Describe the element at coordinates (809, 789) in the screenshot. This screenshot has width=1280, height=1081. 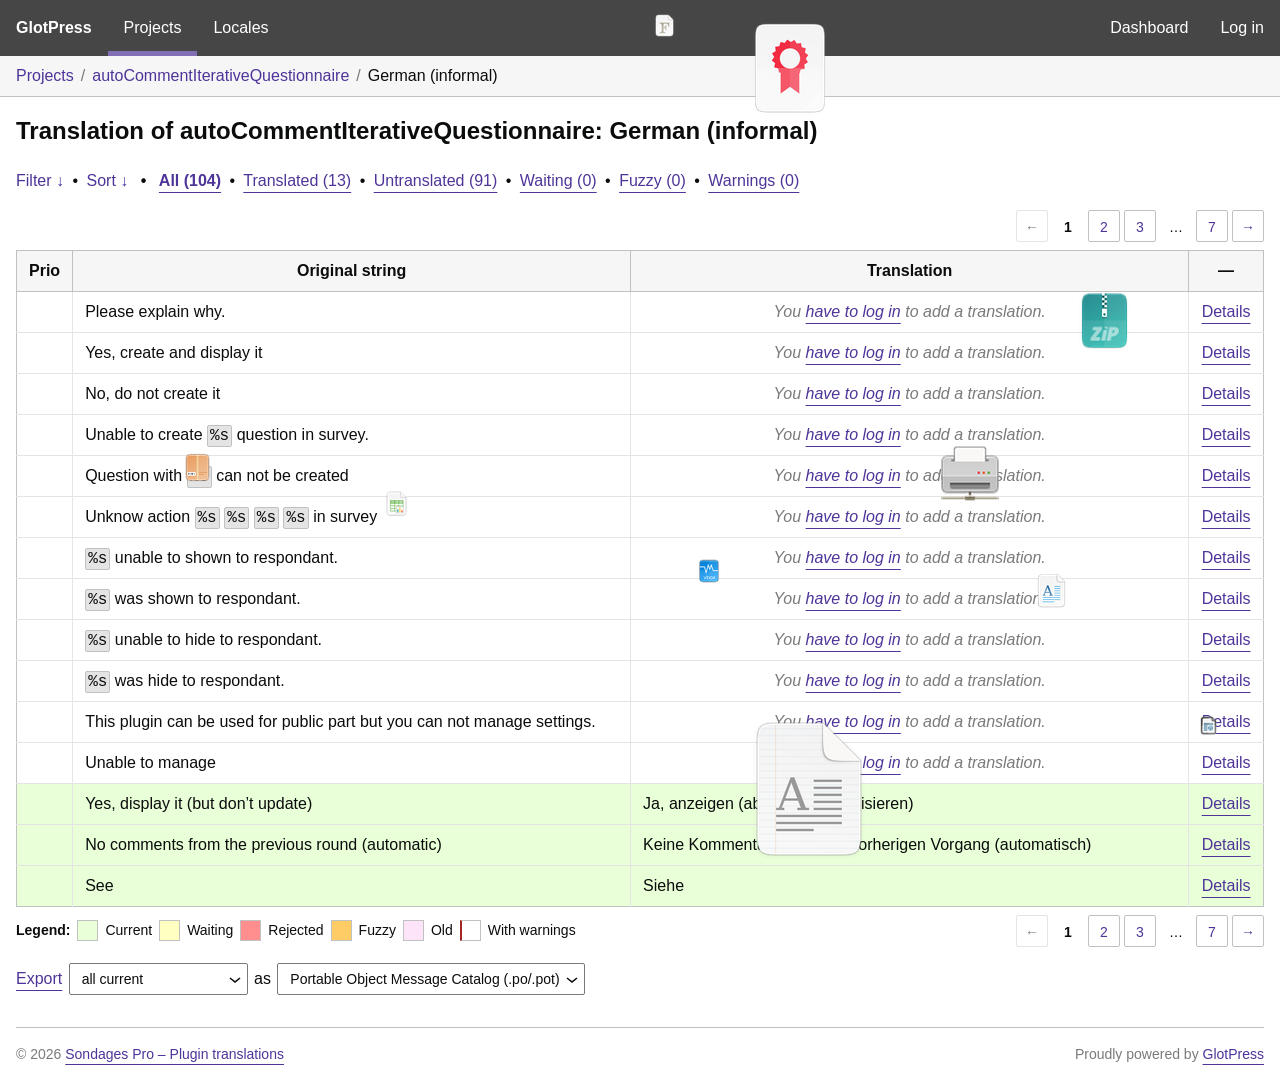
I see `open a rich text format document` at that location.